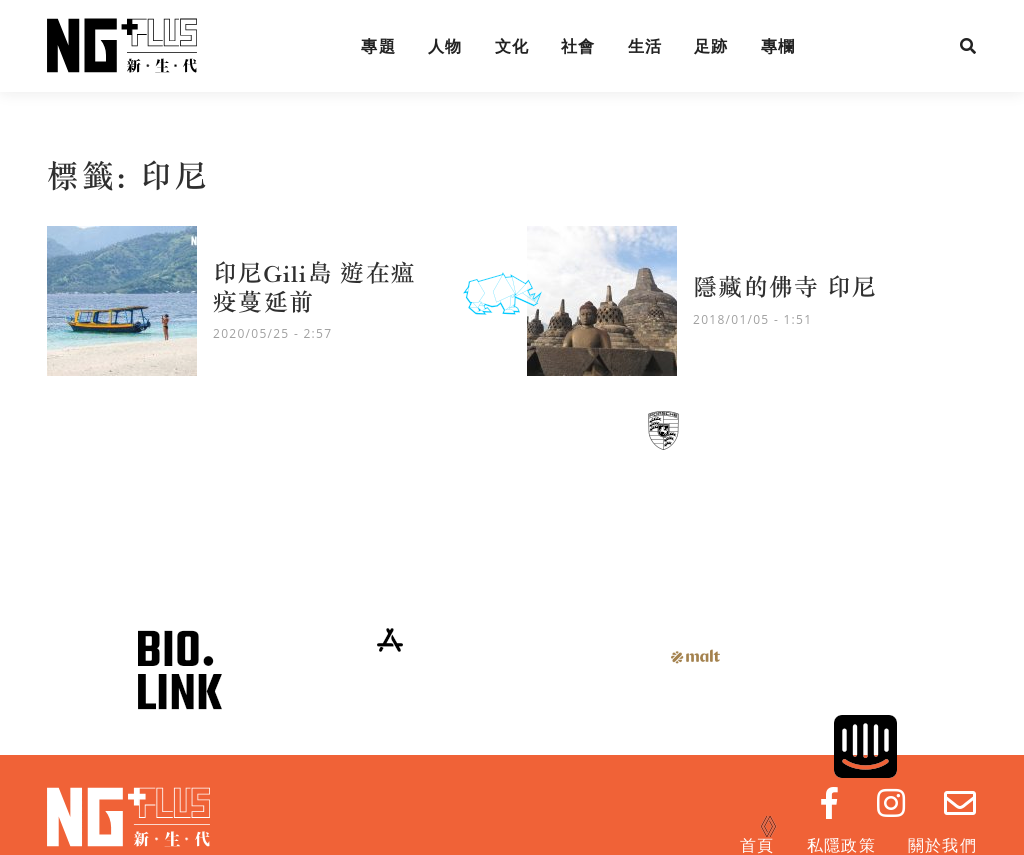  I want to click on supercrease brand logo, so click(502, 293).